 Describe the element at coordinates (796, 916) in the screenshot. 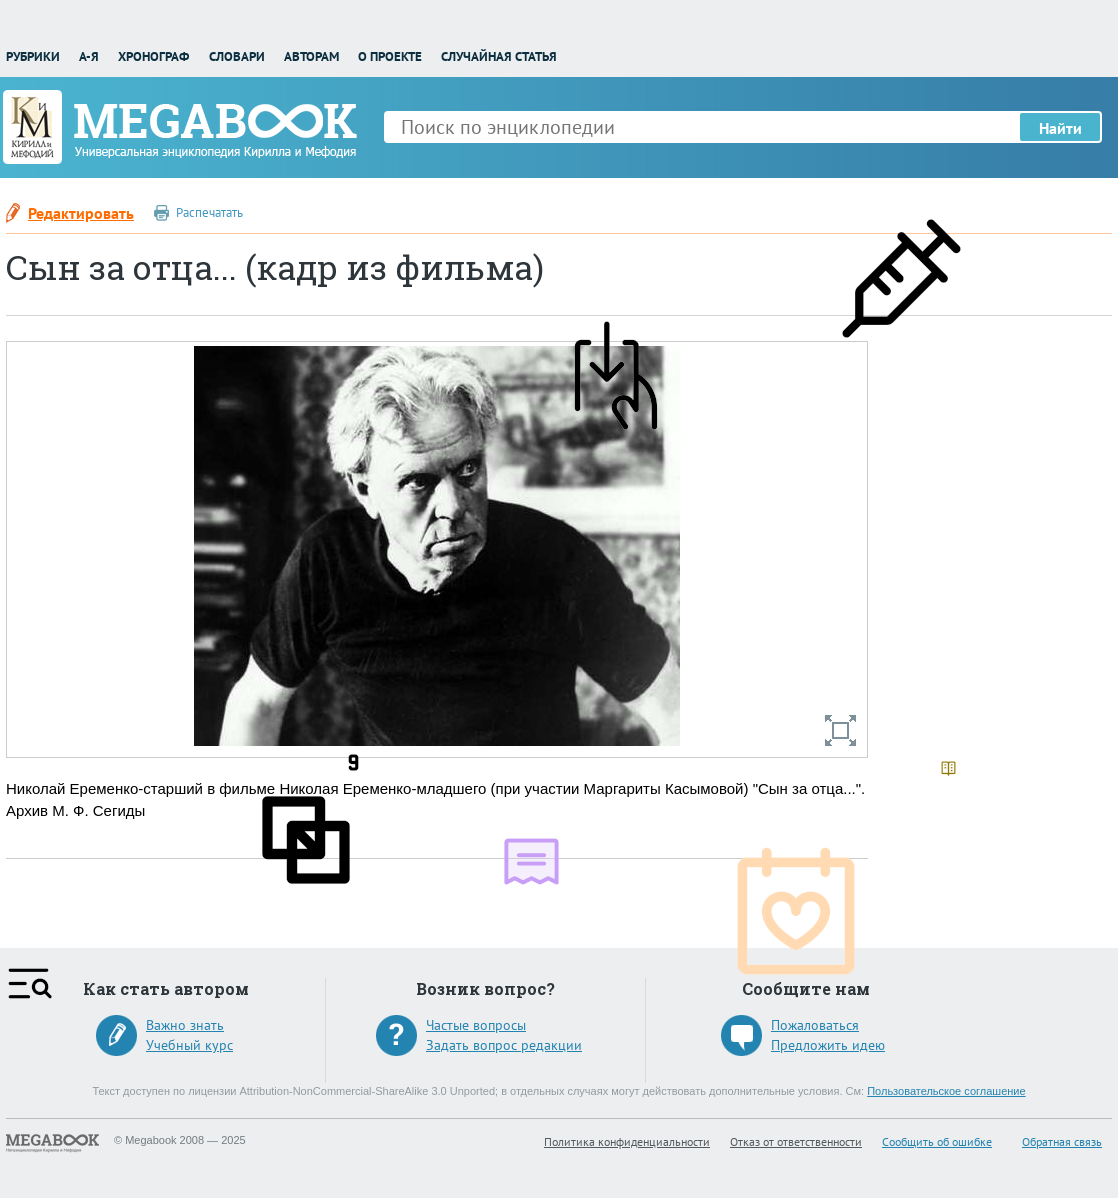

I see `view favorite or loved events` at that location.